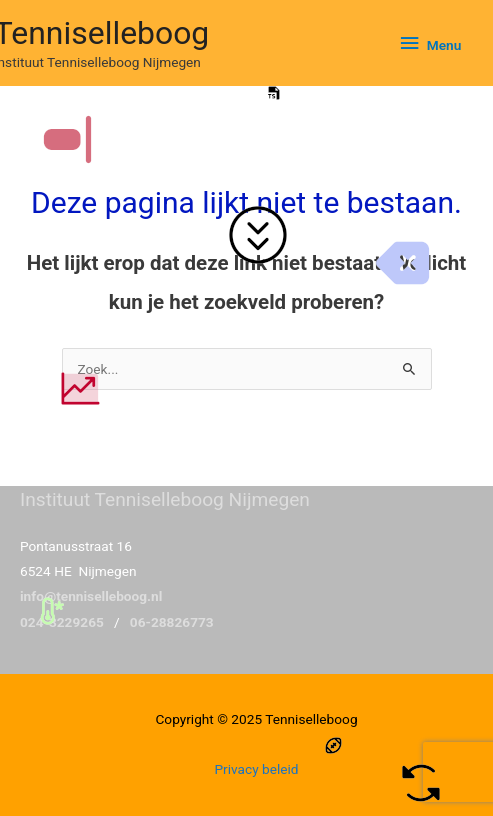 The image size is (493, 816). What do you see at coordinates (80, 388) in the screenshot?
I see `view analytics or performance trends` at bounding box center [80, 388].